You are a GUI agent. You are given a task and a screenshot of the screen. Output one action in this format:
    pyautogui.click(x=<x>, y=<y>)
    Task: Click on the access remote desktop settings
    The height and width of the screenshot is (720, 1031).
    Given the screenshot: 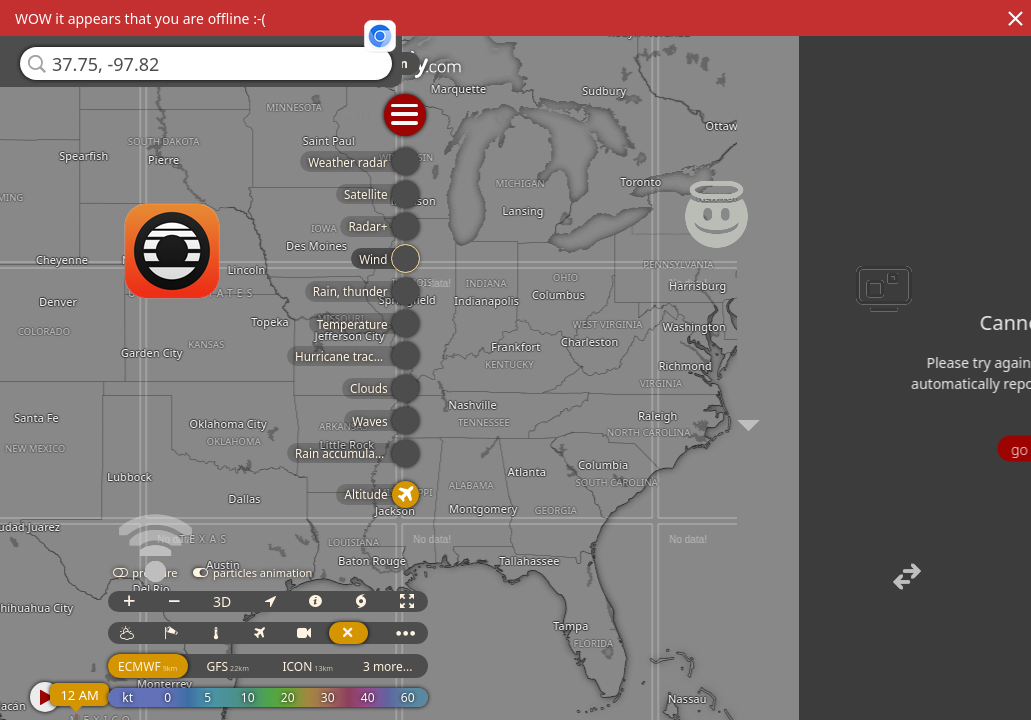 What is the action you would take?
    pyautogui.click(x=884, y=287)
    